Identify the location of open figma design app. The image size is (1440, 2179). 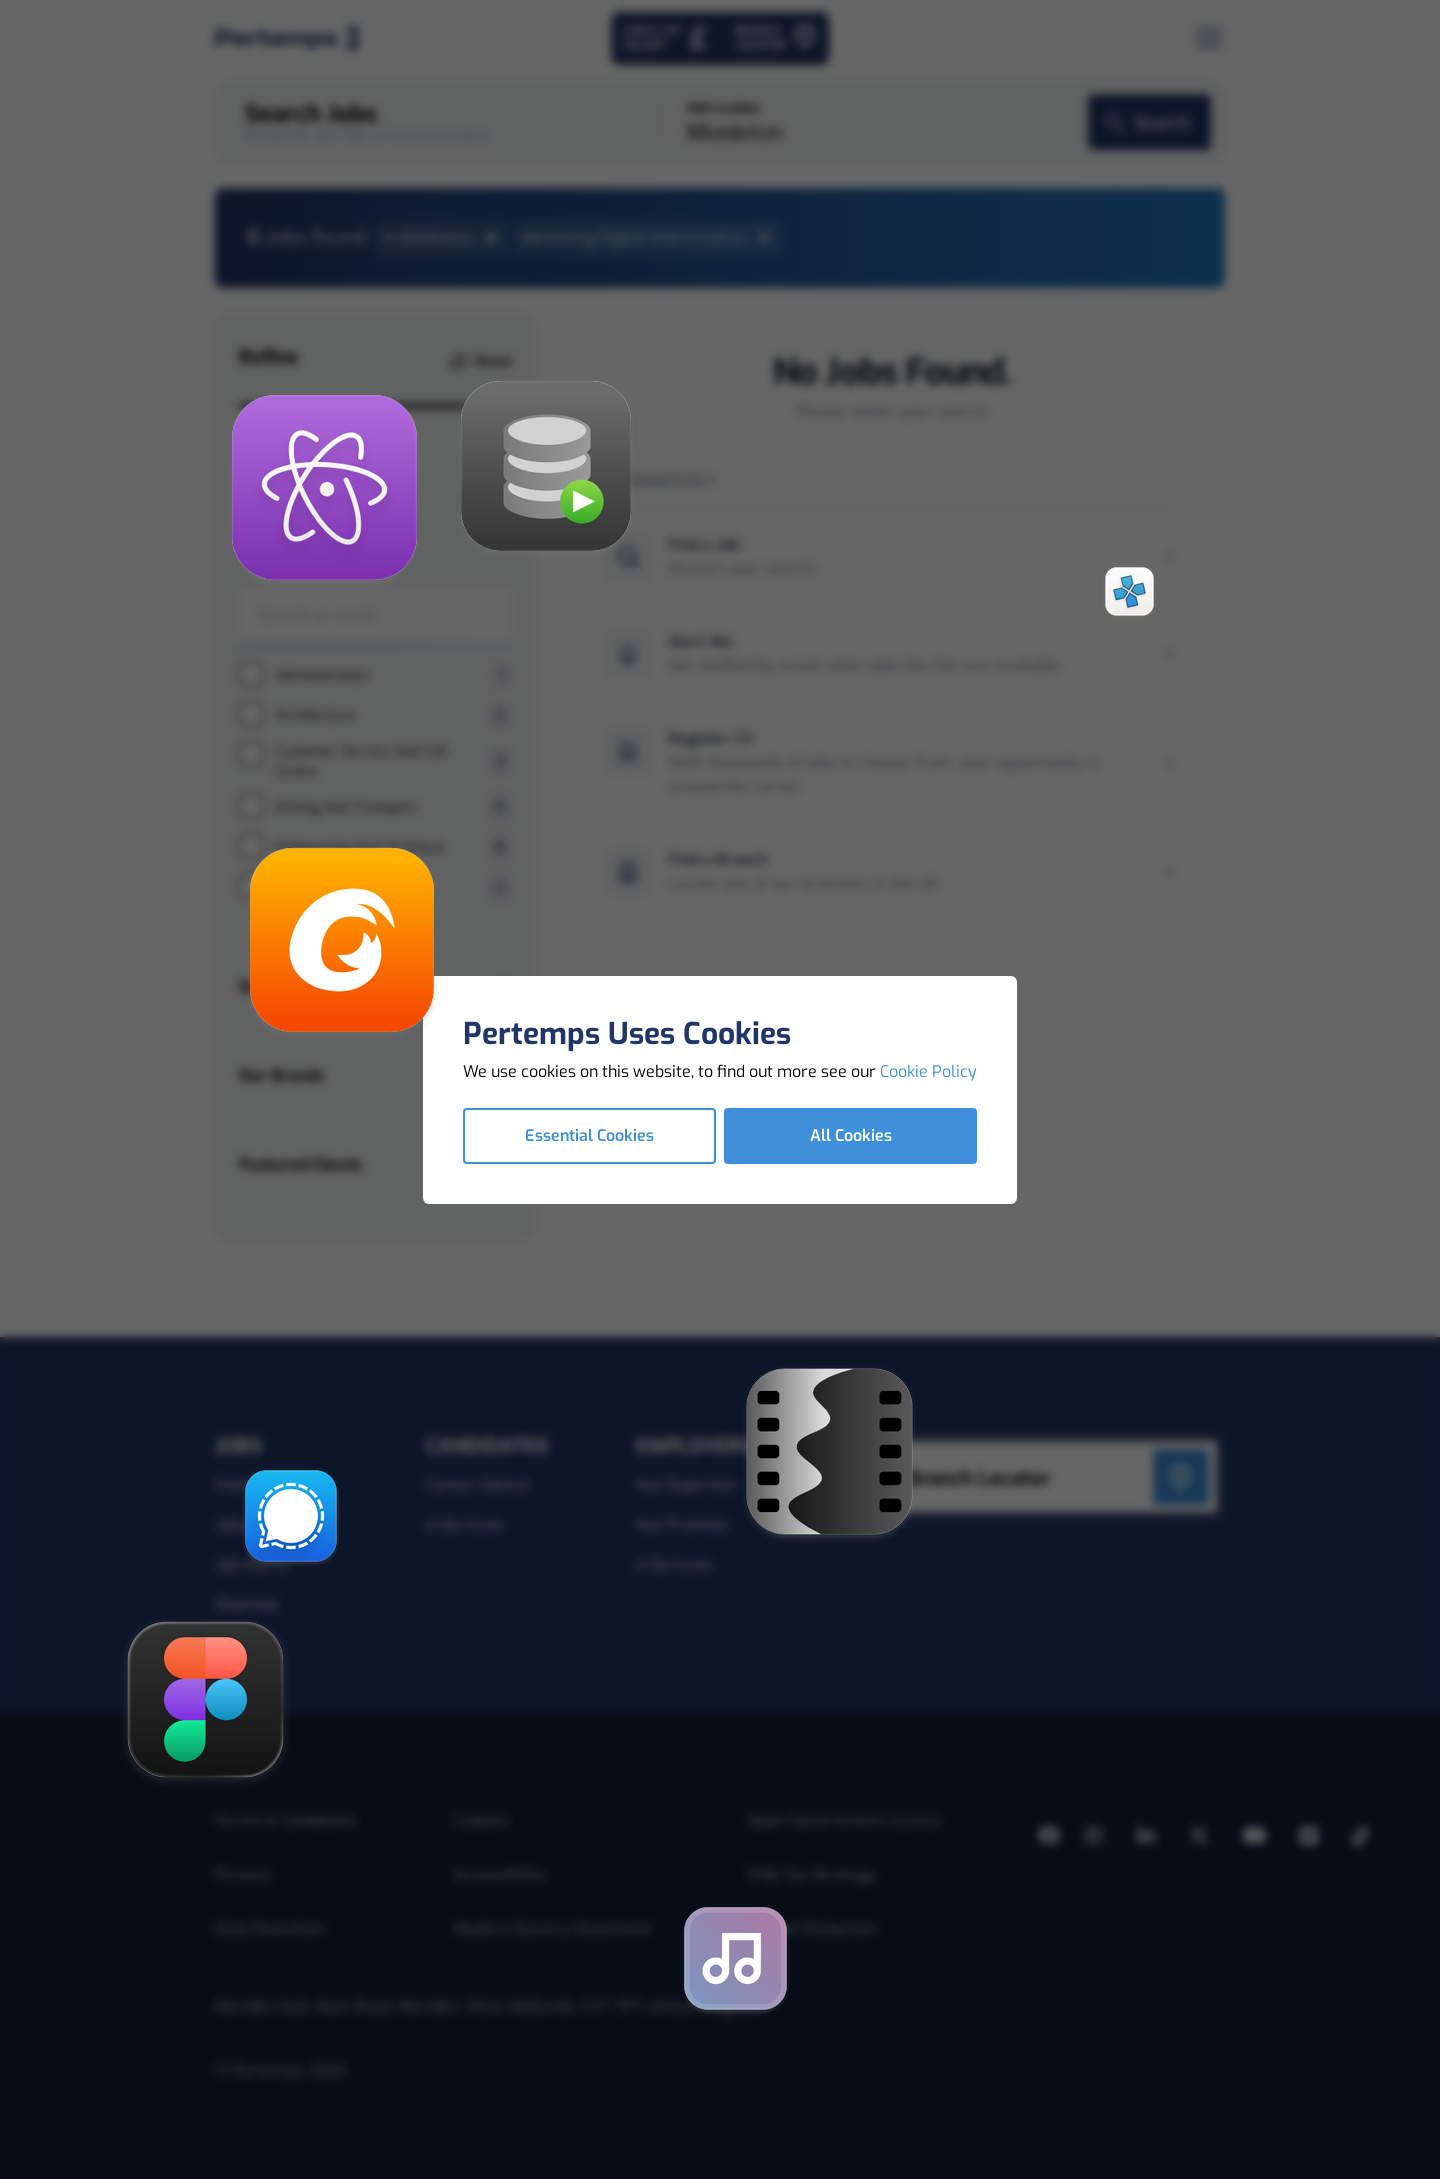
(205, 1699).